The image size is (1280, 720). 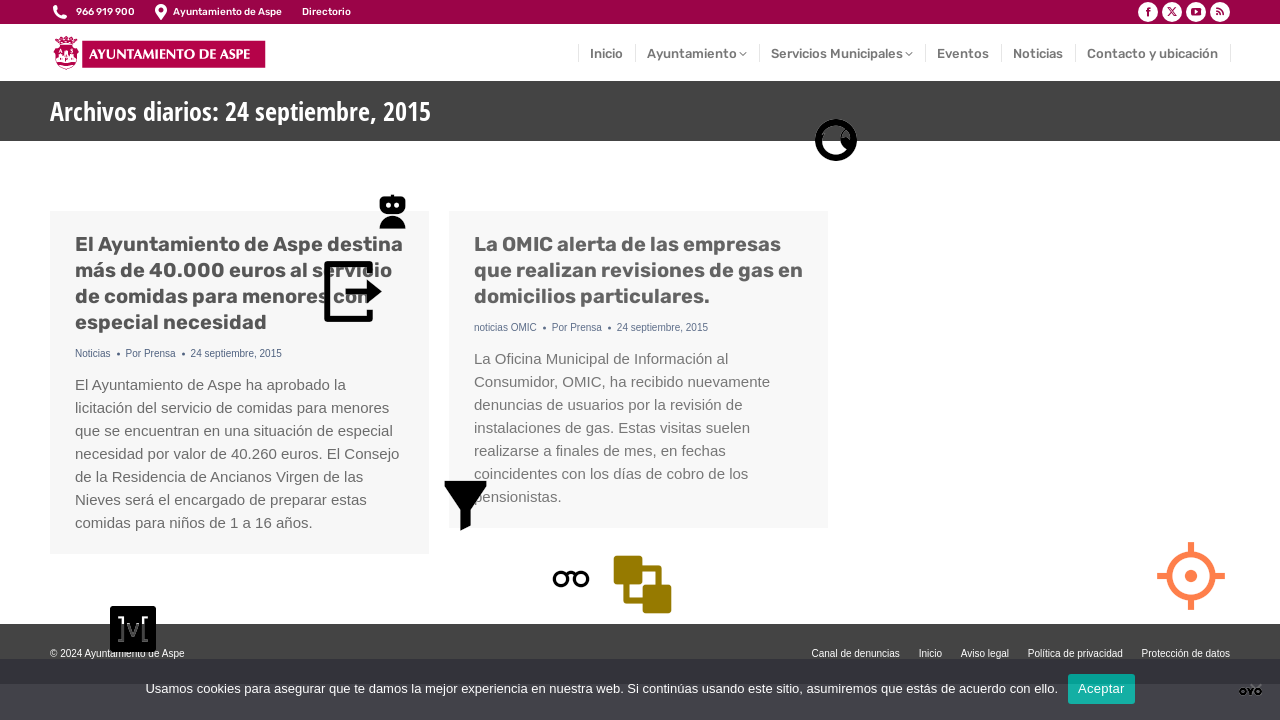 What do you see at coordinates (348, 291) in the screenshot?
I see `log out of your account` at bounding box center [348, 291].